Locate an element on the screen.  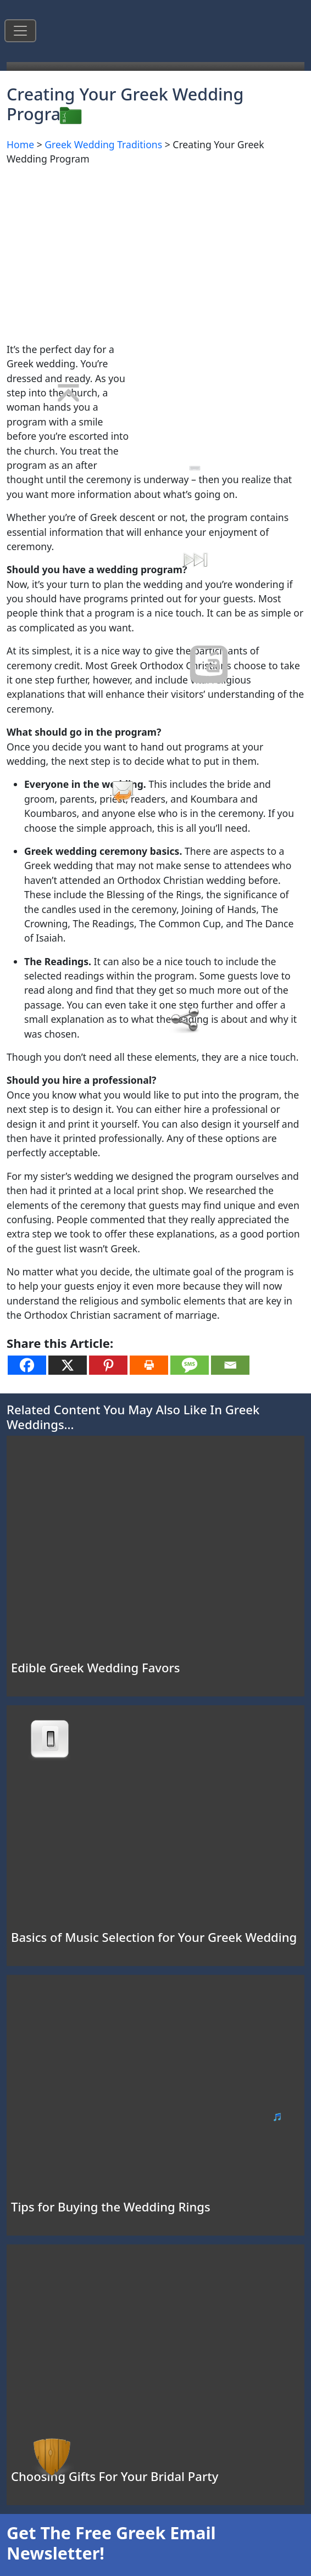
open character map application is located at coordinates (209, 664).